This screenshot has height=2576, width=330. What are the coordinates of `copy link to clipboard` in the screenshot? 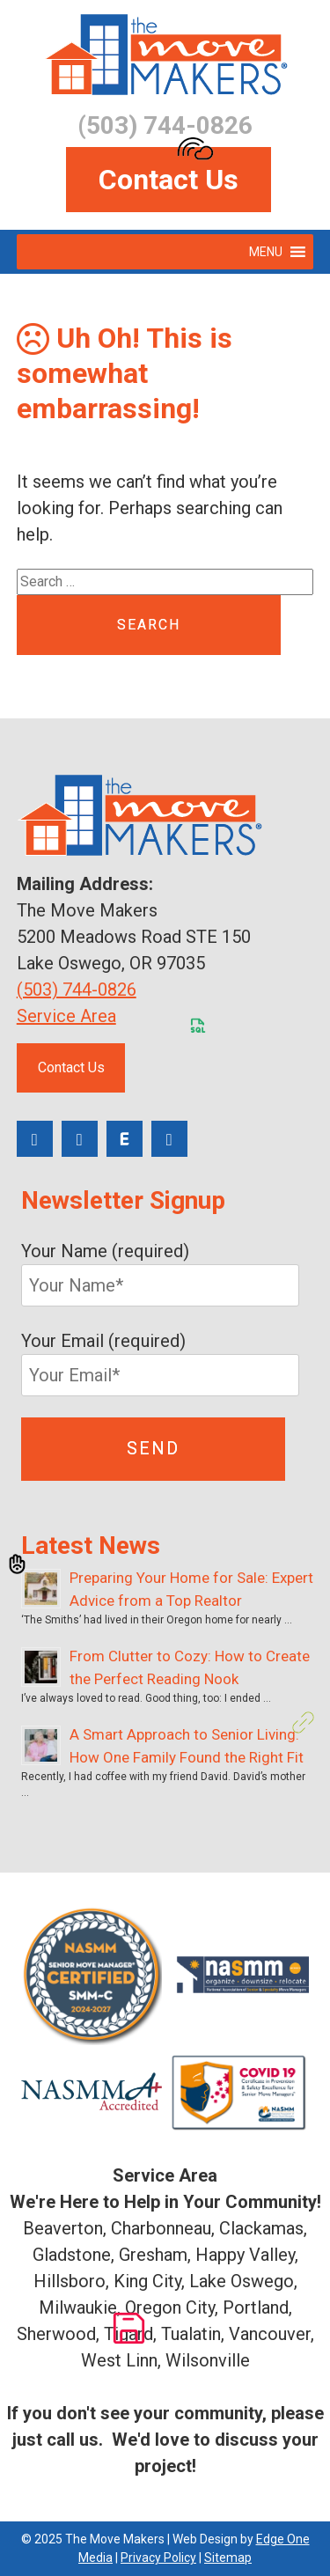 It's located at (303, 1722).